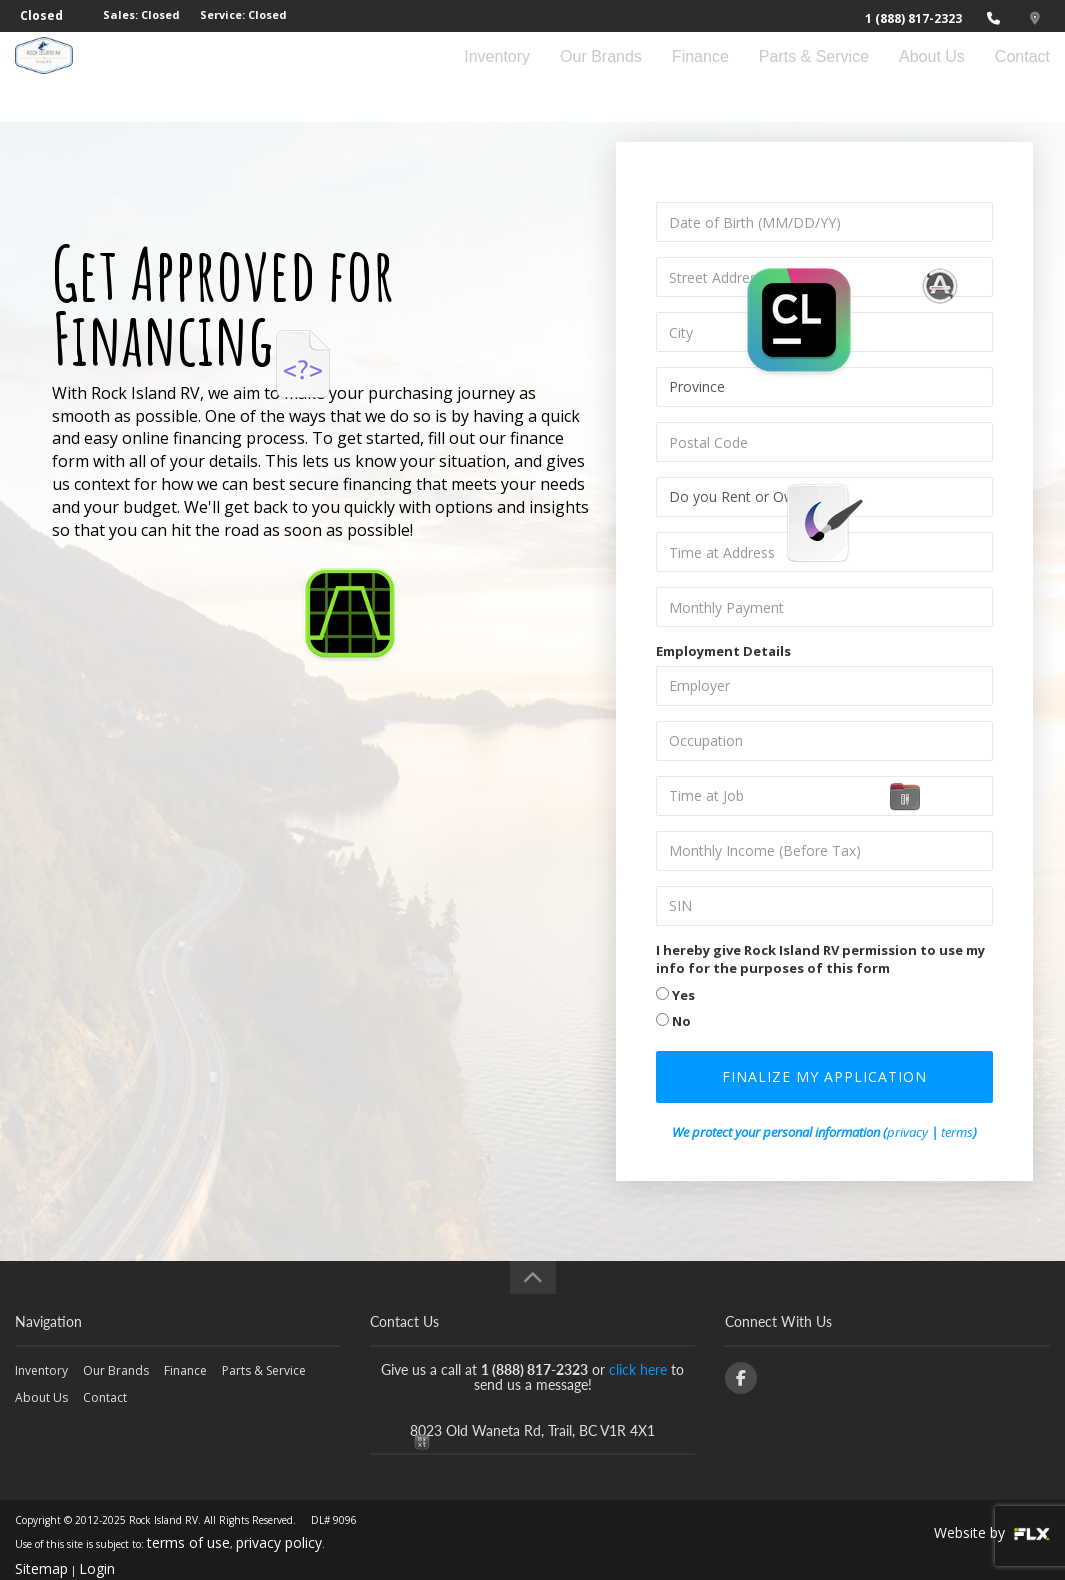 This screenshot has height=1580, width=1065. What do you see at coordinates (422, 1442) in the screenshot?
I see `open nyxt web browser` at bounding box center [422, 1442].